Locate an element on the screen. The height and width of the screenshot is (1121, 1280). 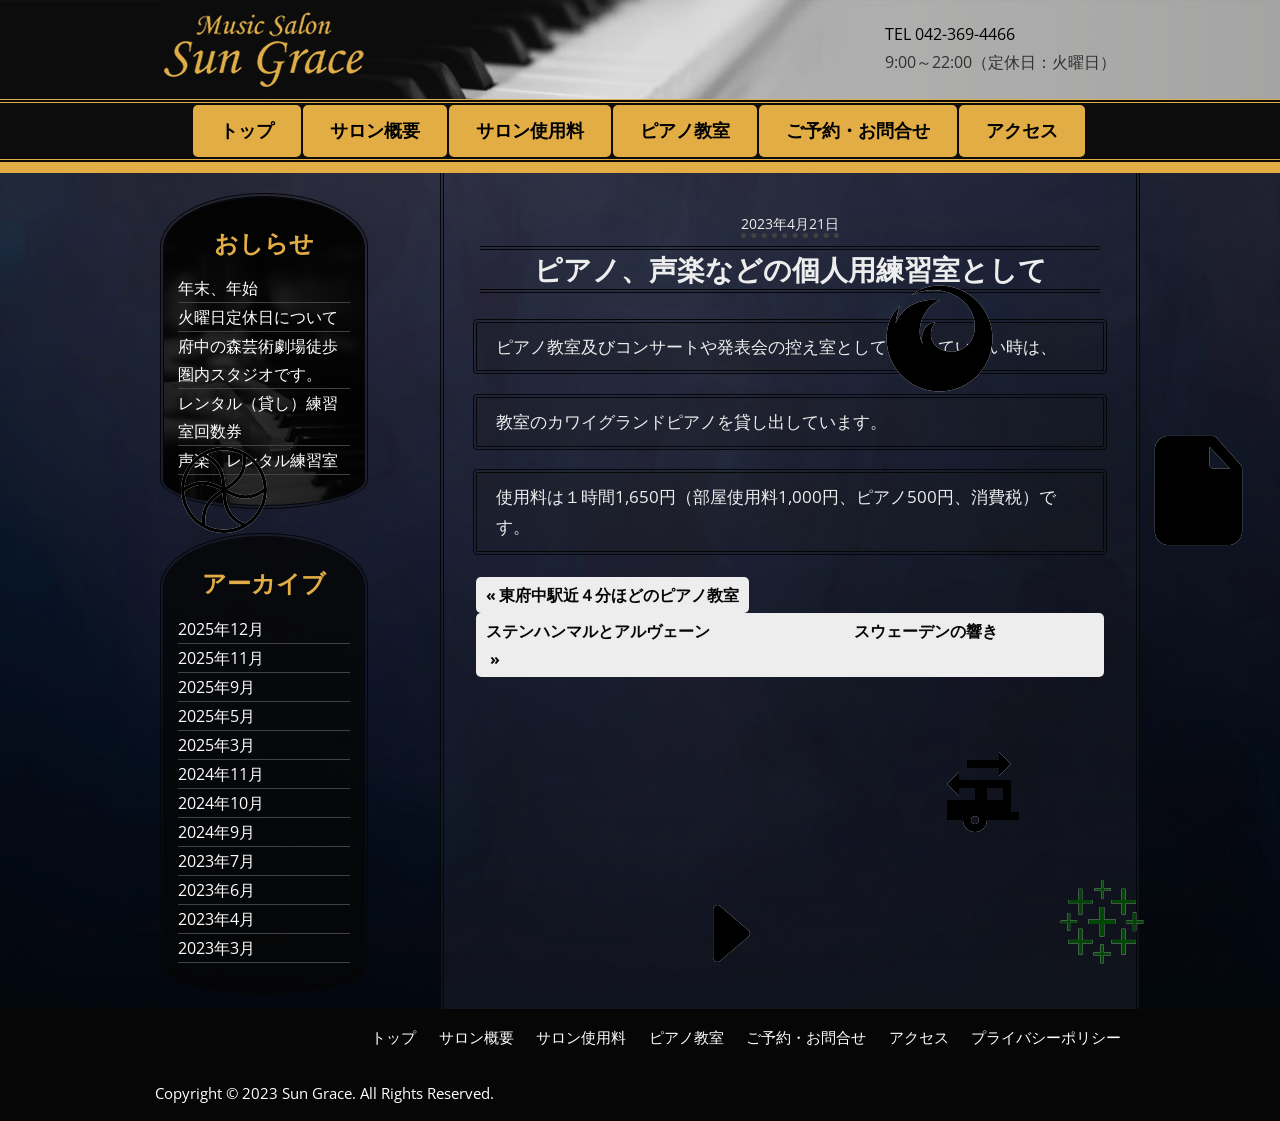
open Tableau application is located at coordinates (1102, 922).